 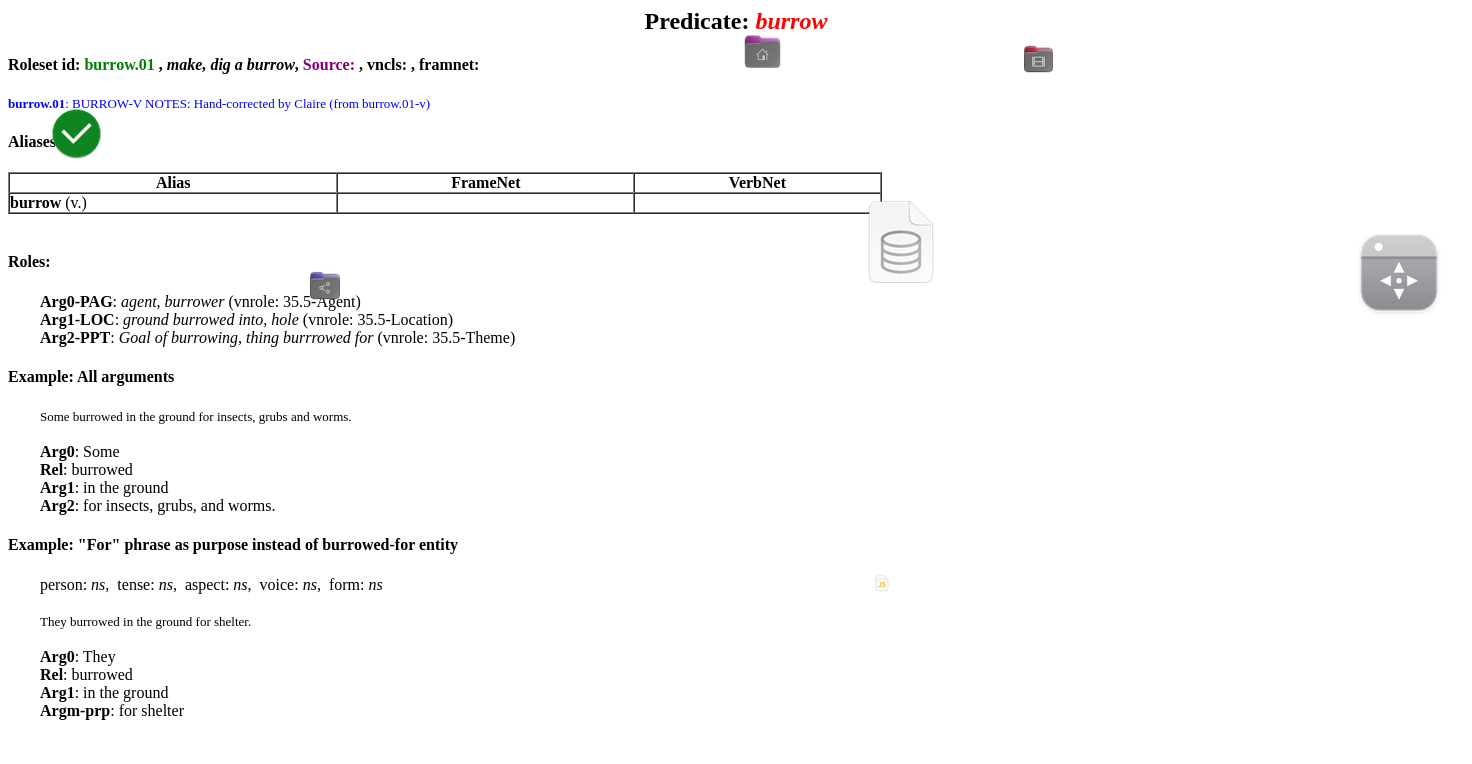 What do you see at coordinates (1038, 58) in the screenshot?
I see `open videos folder` at bounding box center [1038, 58].